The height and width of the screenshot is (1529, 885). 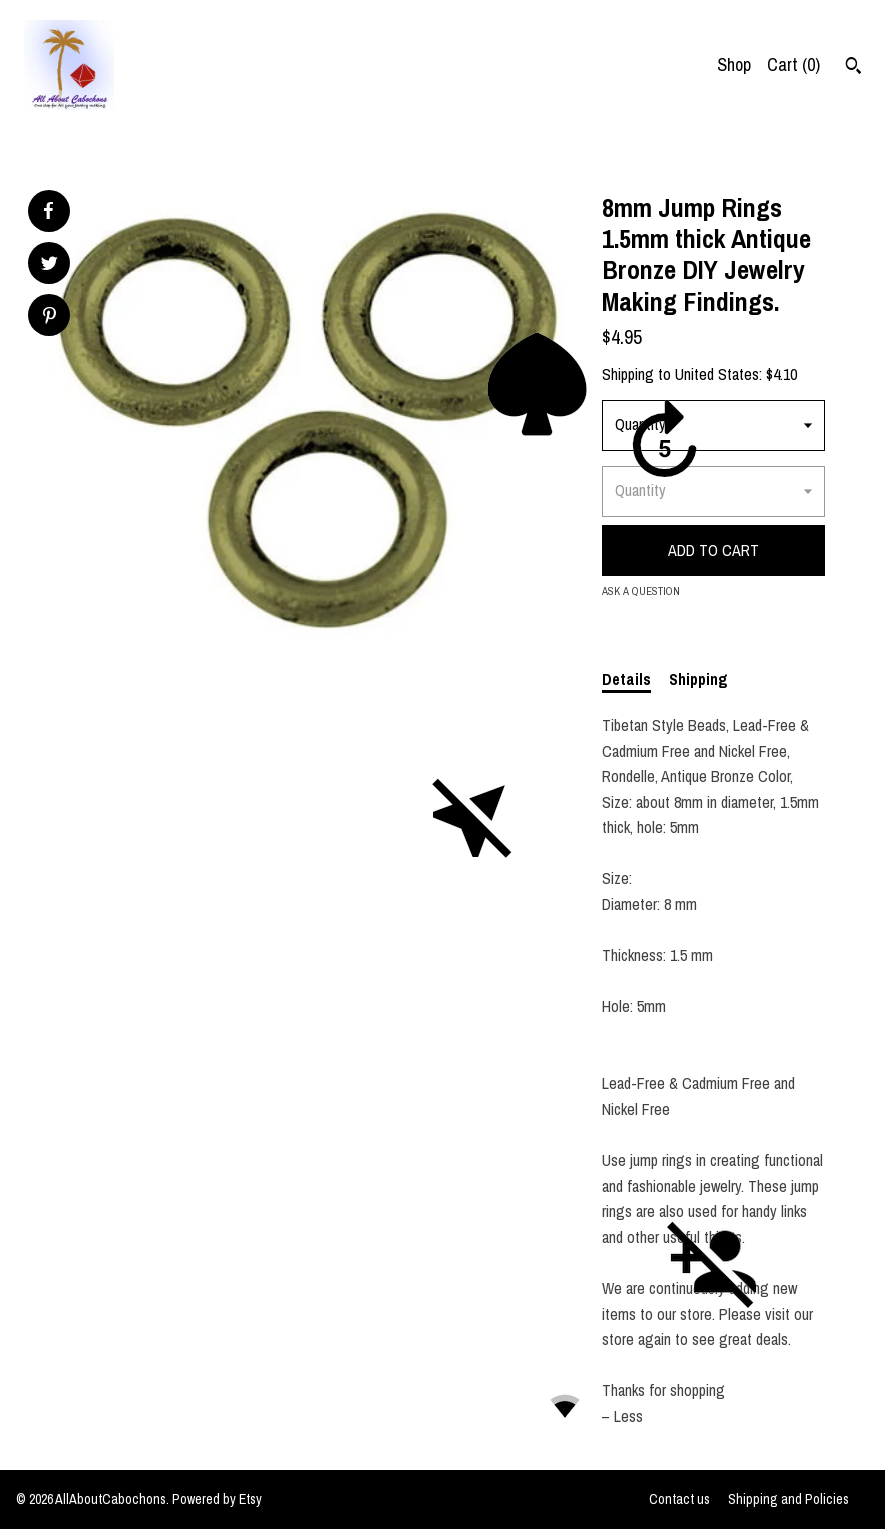 I want to click on location sharing is disabled, so click(x=469, y=821).